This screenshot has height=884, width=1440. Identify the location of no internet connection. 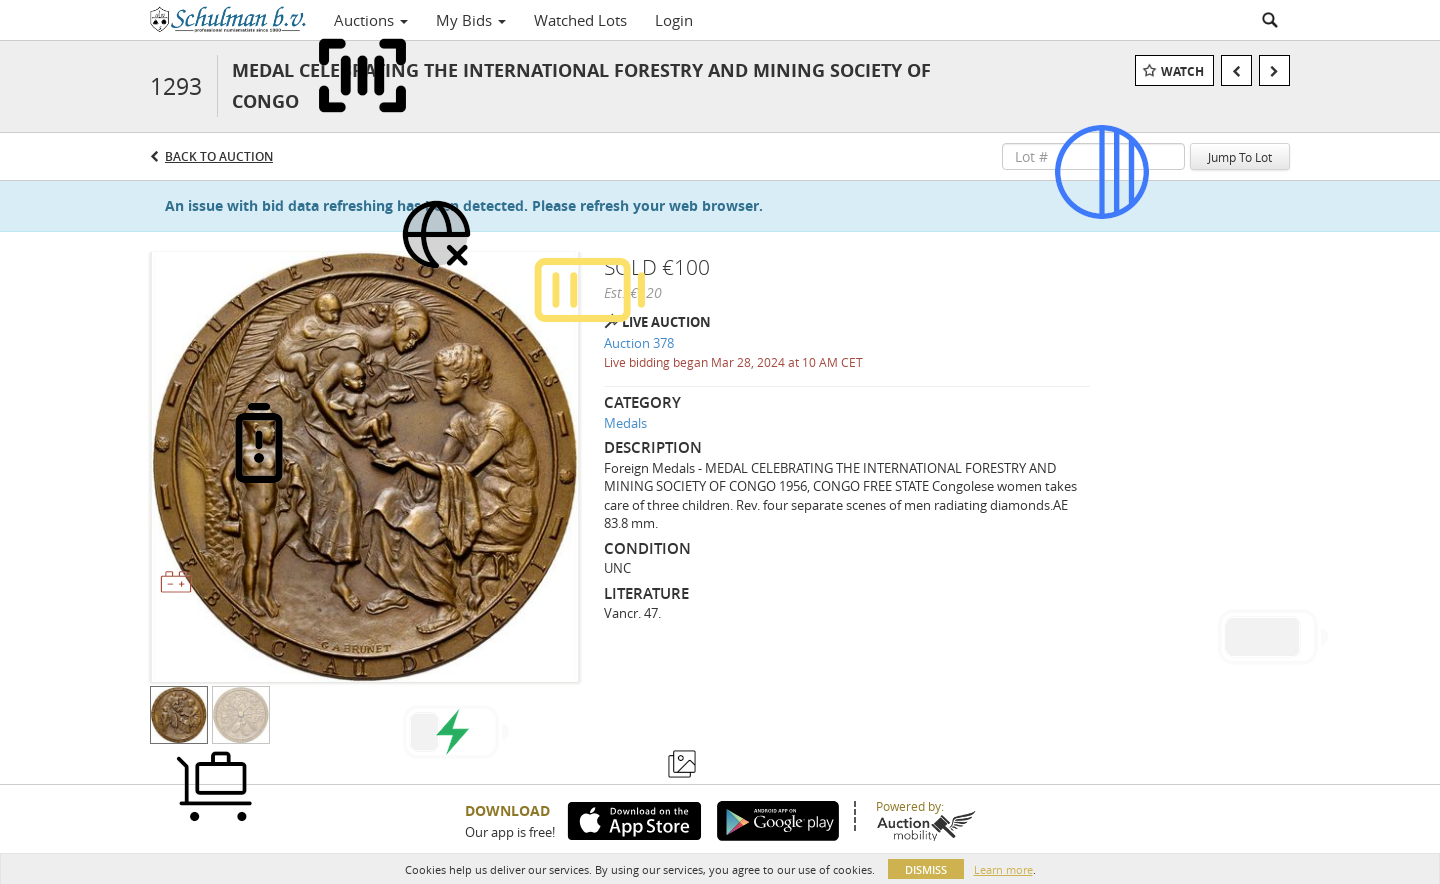
(436, 234).